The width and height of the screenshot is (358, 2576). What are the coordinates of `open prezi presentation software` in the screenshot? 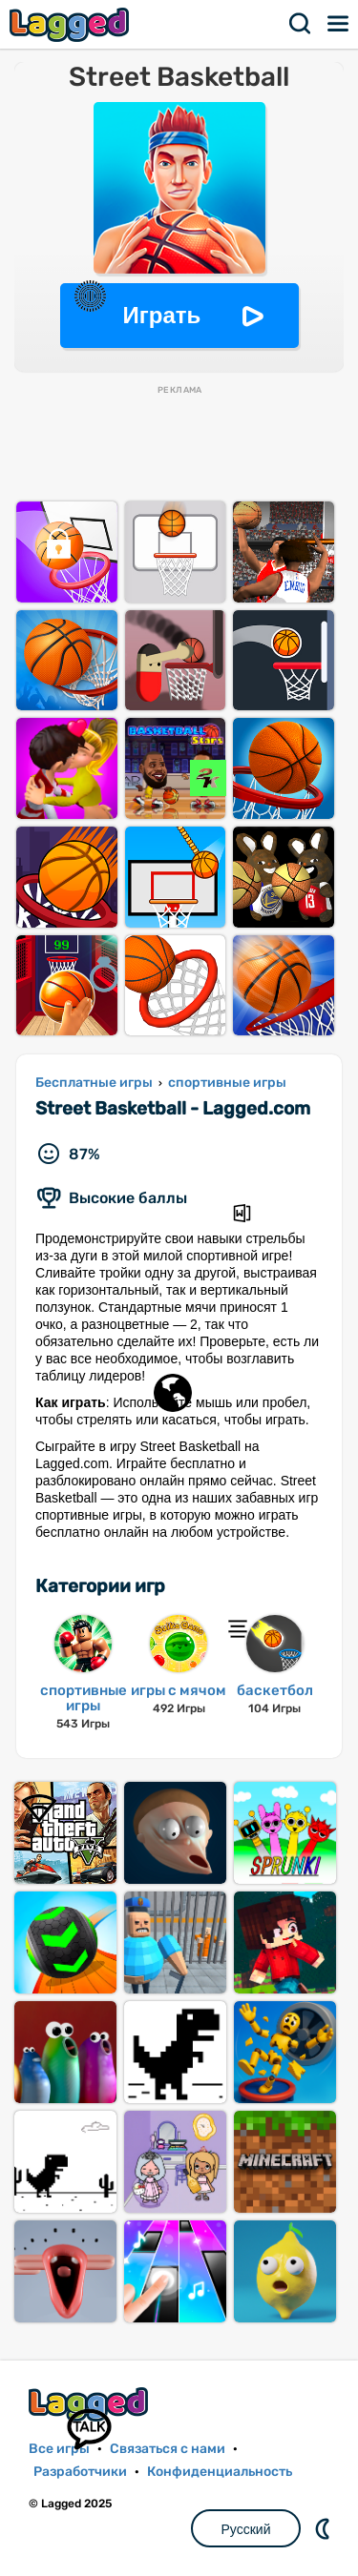 It's located at (90, 296).